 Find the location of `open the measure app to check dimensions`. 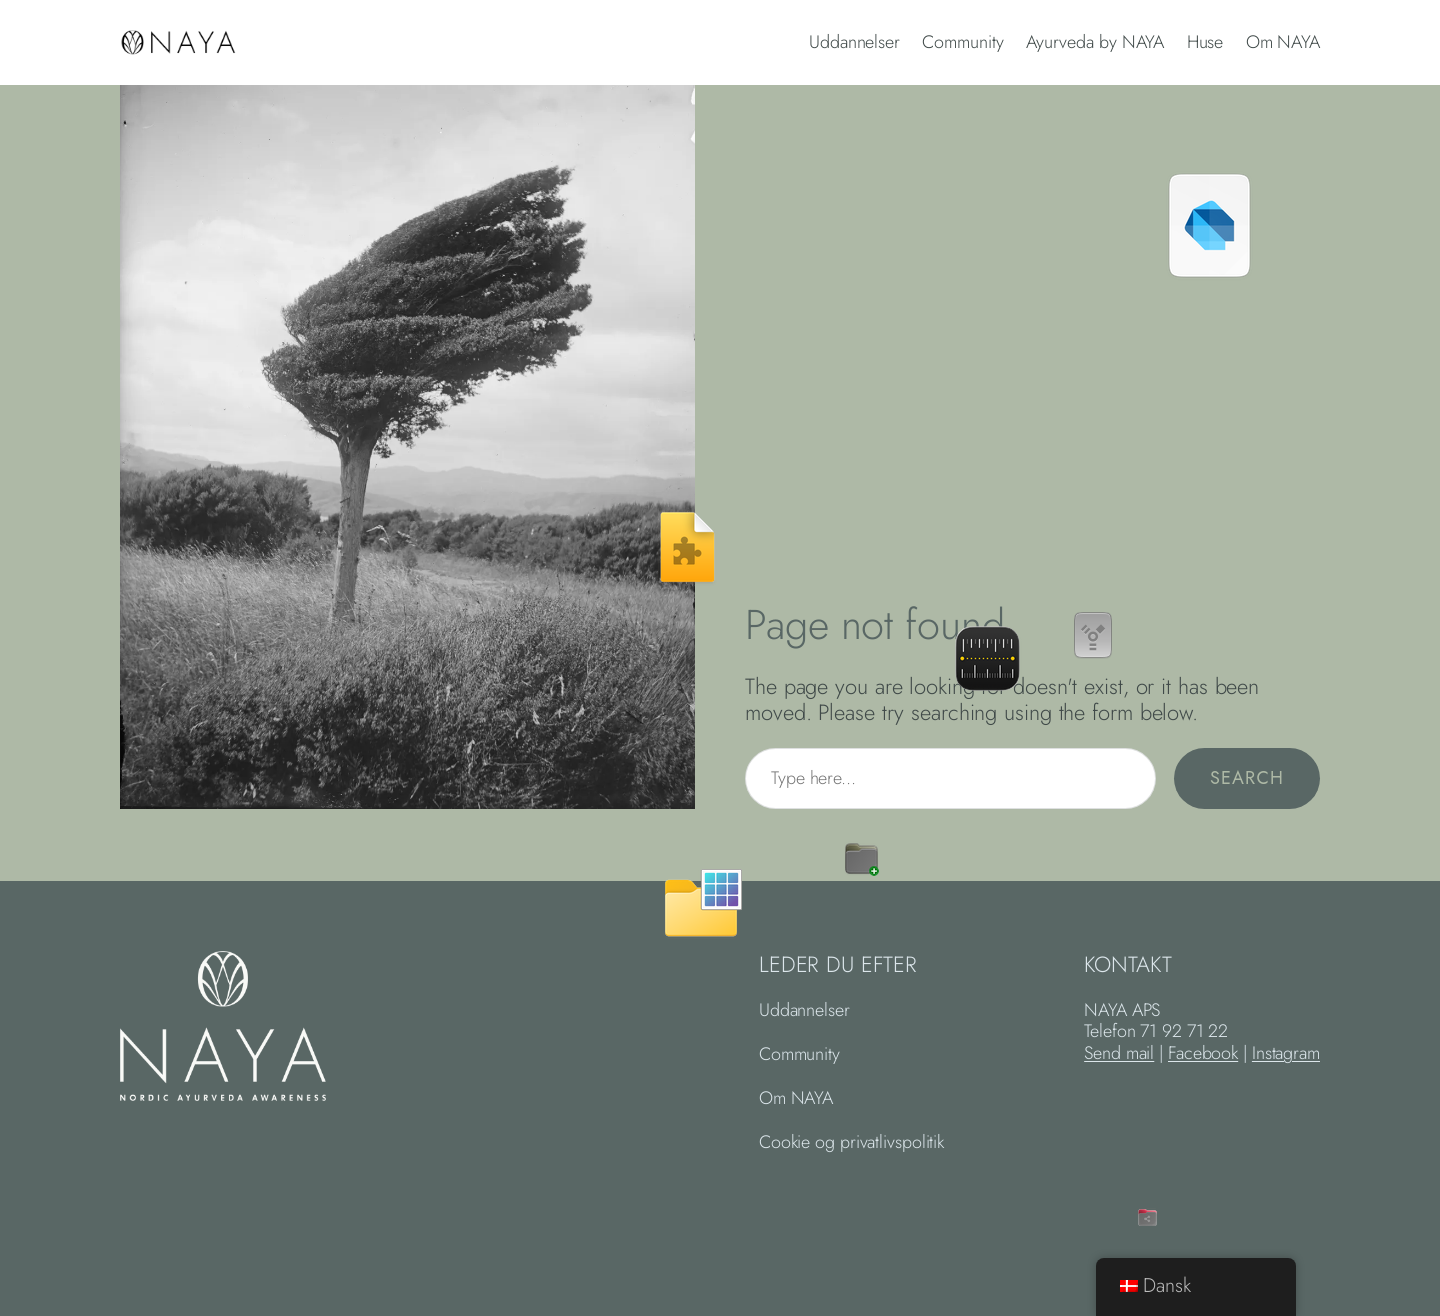

open the measure app to check dimensions is located at coordinates (987, 658).